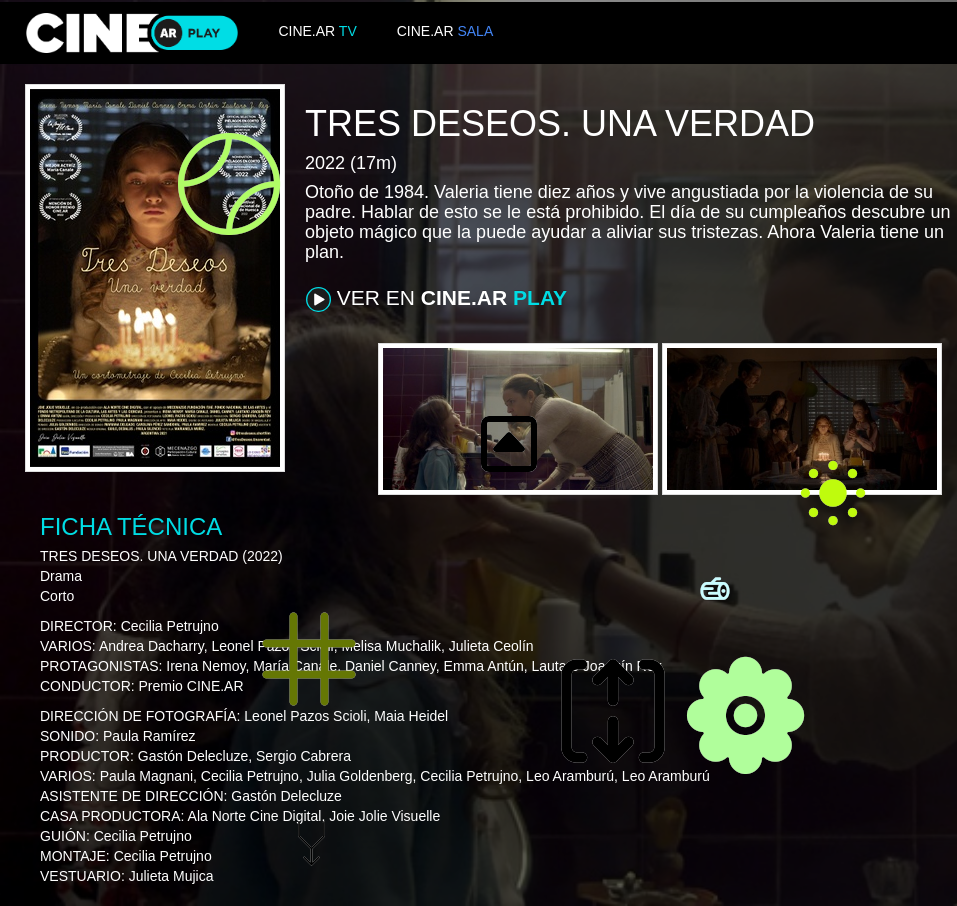 The height and width of the screenshot is (906, 957). Describe the element at coordinates (229, 184) in the screenshot. I see `access tennis or sports-related content` at that location.